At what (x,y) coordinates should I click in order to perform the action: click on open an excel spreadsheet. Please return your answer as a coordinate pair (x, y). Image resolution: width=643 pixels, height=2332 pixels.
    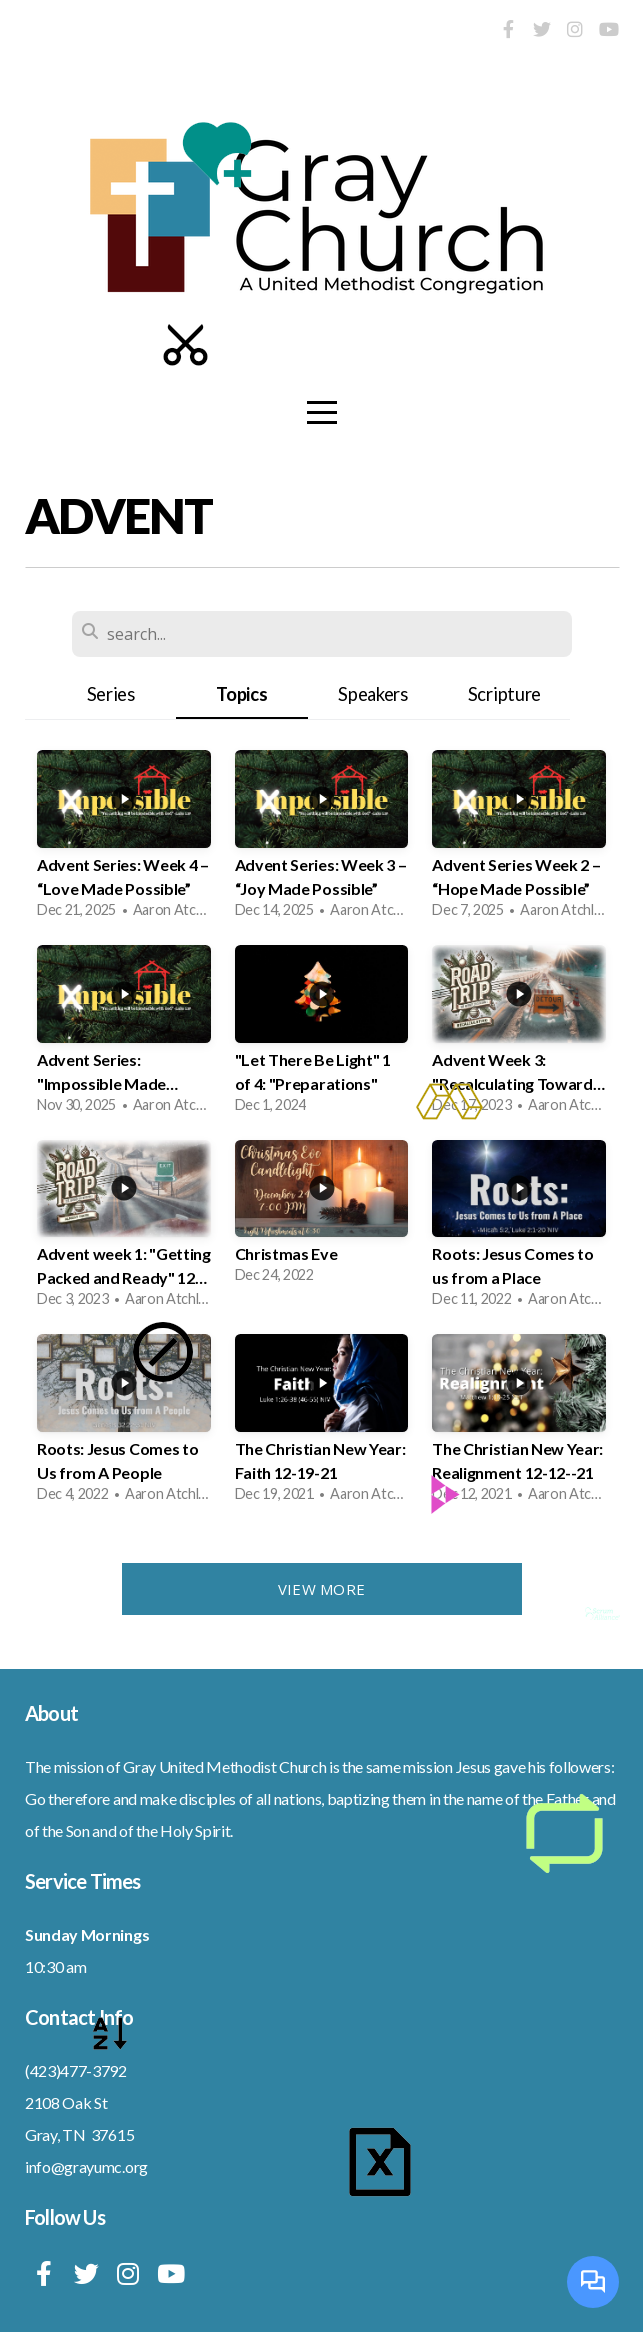
    Looking at the image, I should click on (380, 2162).